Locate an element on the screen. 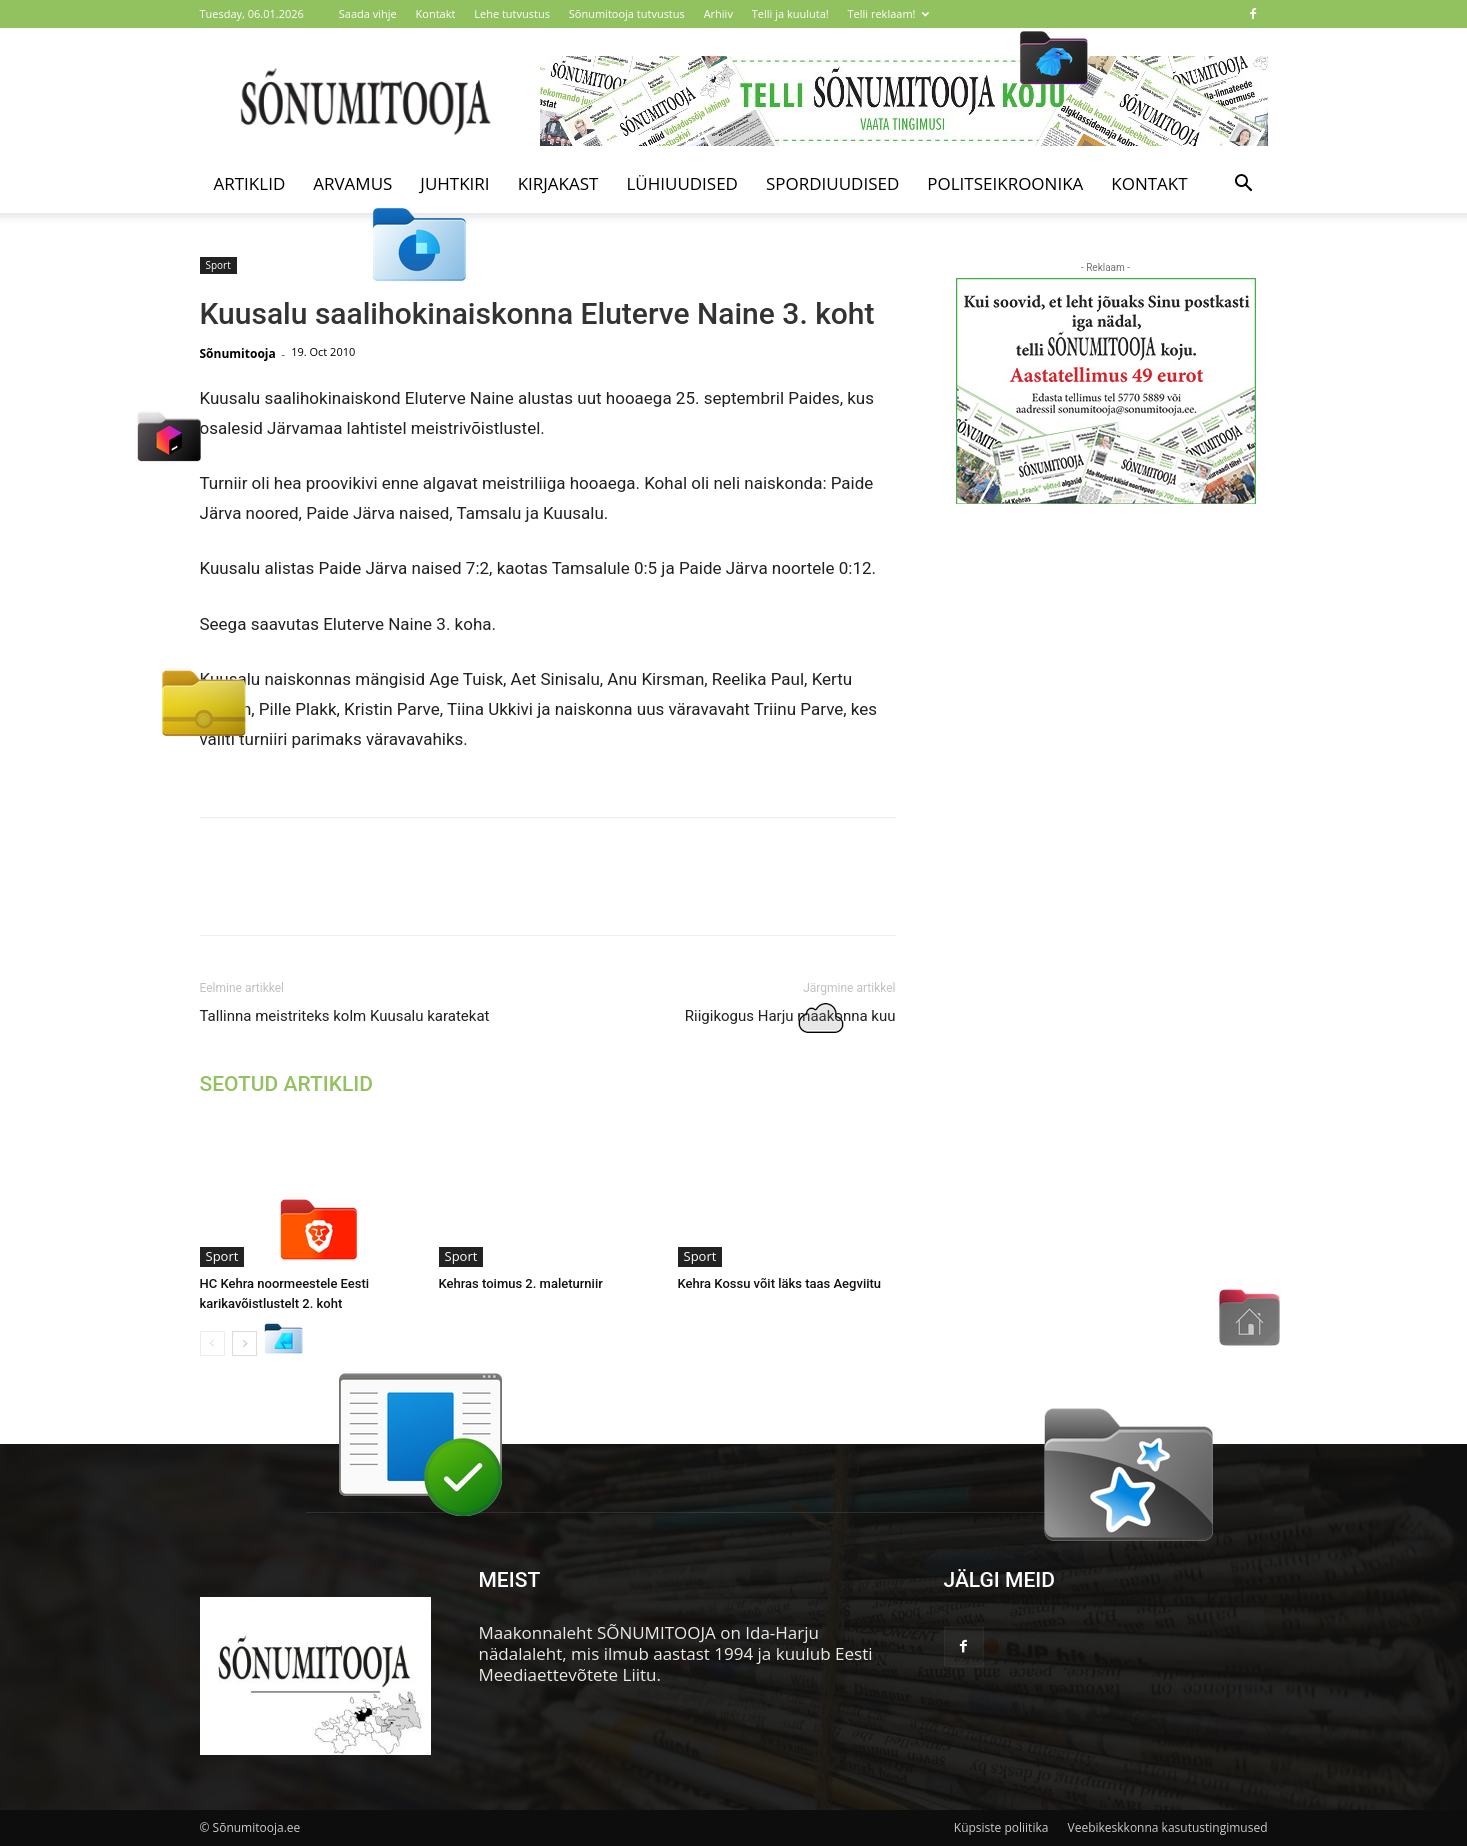 The image size is (1467, 1846). open your Anki flashcard collection folder is located at coordinates (1128, 1479).